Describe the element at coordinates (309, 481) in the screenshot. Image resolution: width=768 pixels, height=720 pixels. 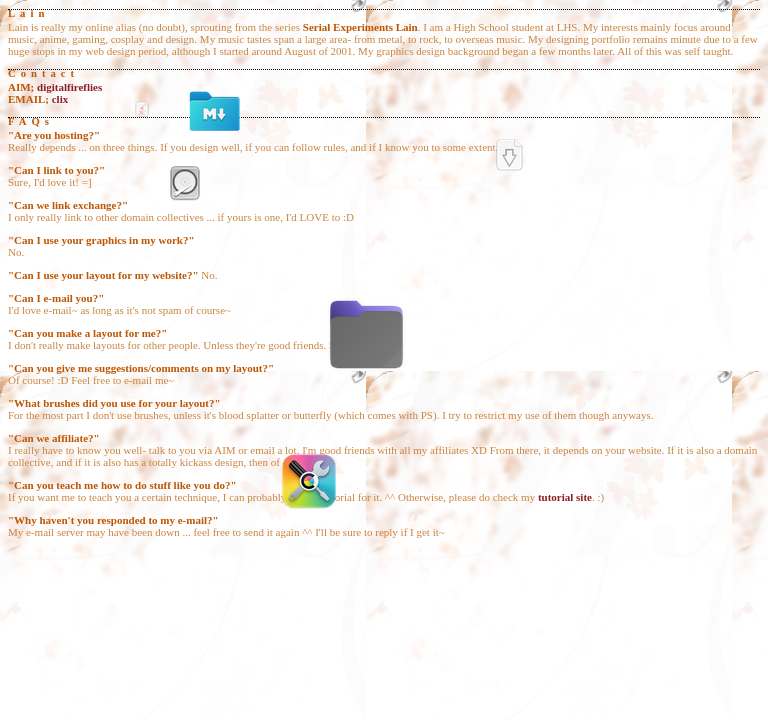
I see `open ColorSync Utility to manage color profiles` at that location.